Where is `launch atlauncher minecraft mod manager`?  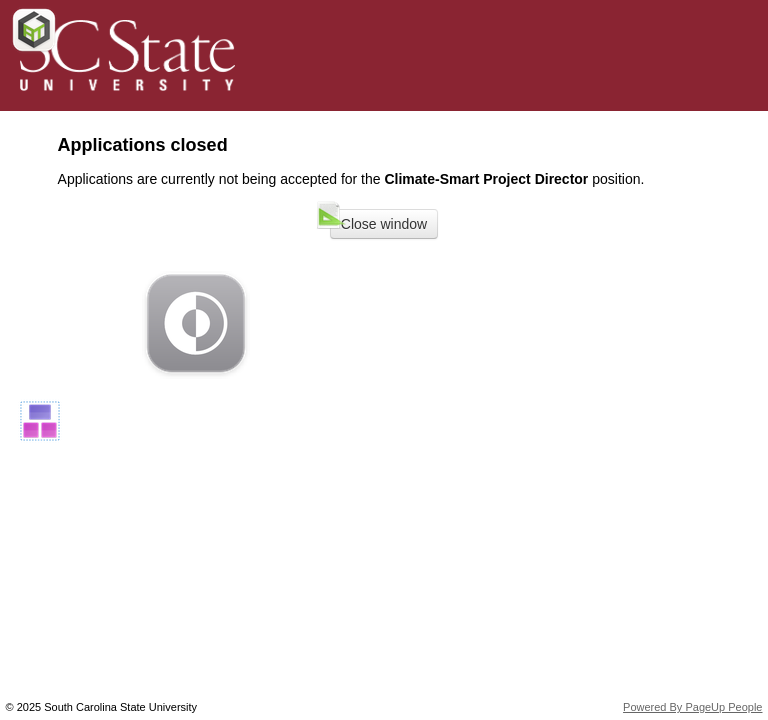 launch atlauncher minecraft mod manager is located at coordinates (34, 30).